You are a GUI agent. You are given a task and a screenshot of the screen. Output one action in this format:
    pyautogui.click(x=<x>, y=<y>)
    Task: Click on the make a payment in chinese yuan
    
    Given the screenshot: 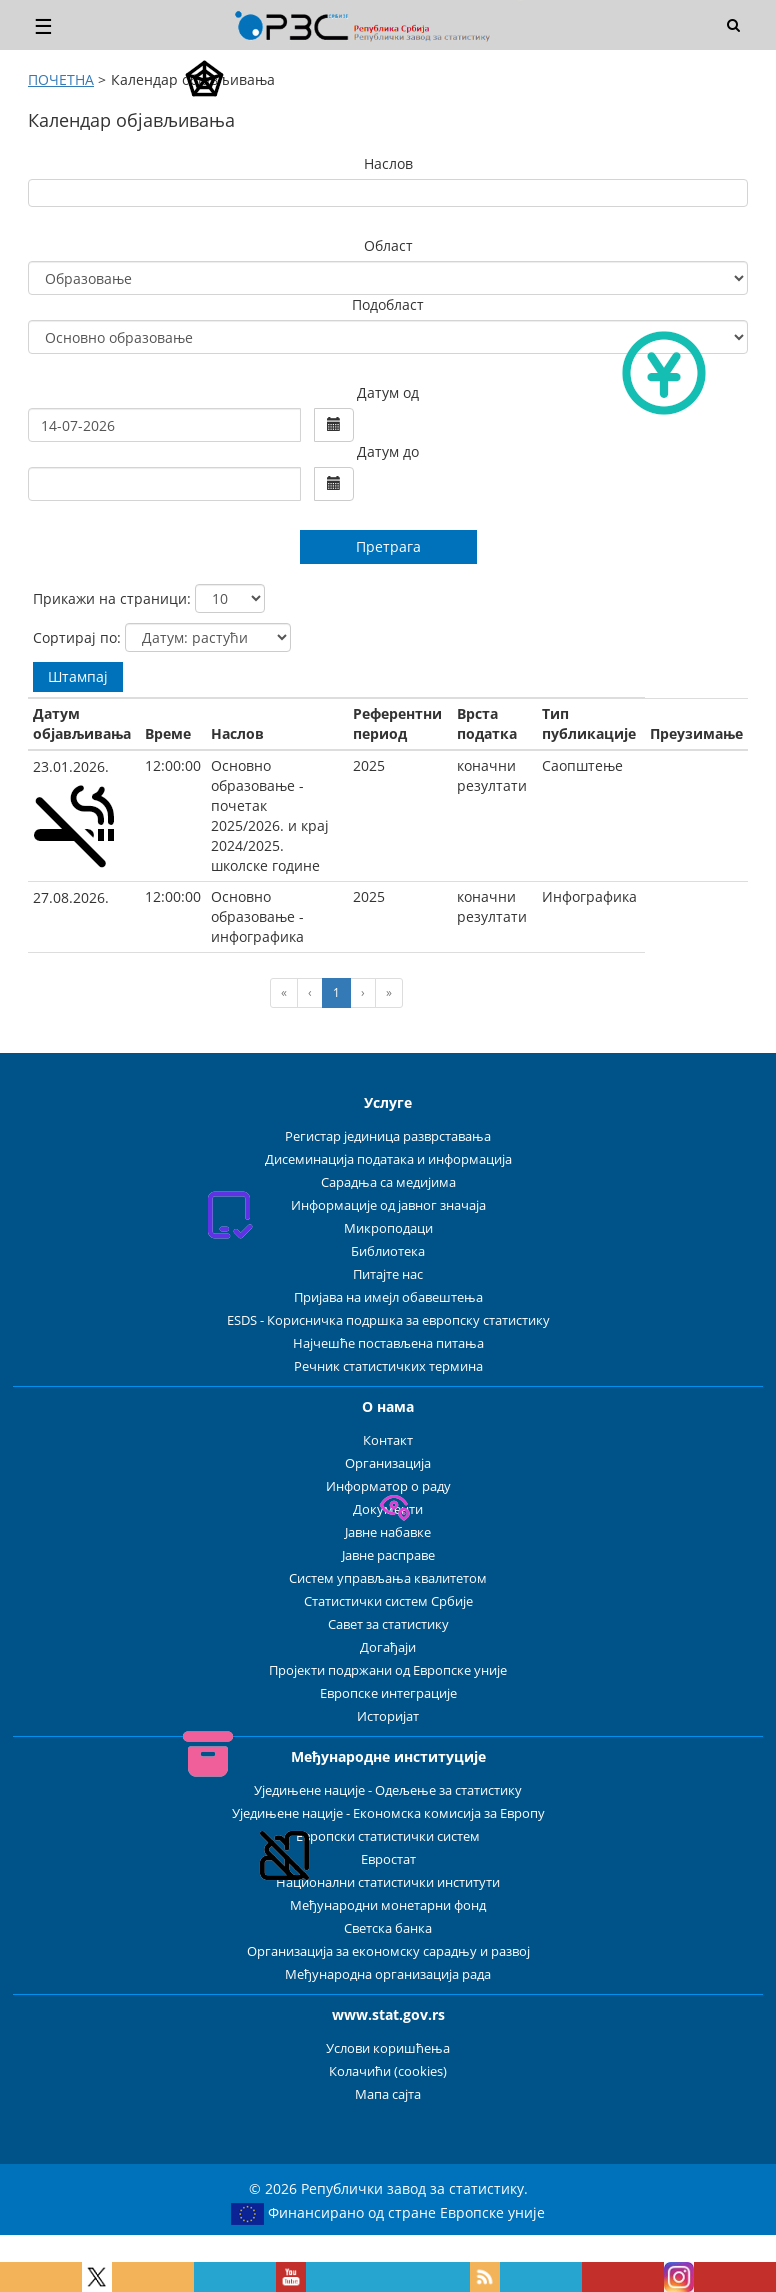 What is the action you would take?
    pyautogui.click(x=664, y=373)
    